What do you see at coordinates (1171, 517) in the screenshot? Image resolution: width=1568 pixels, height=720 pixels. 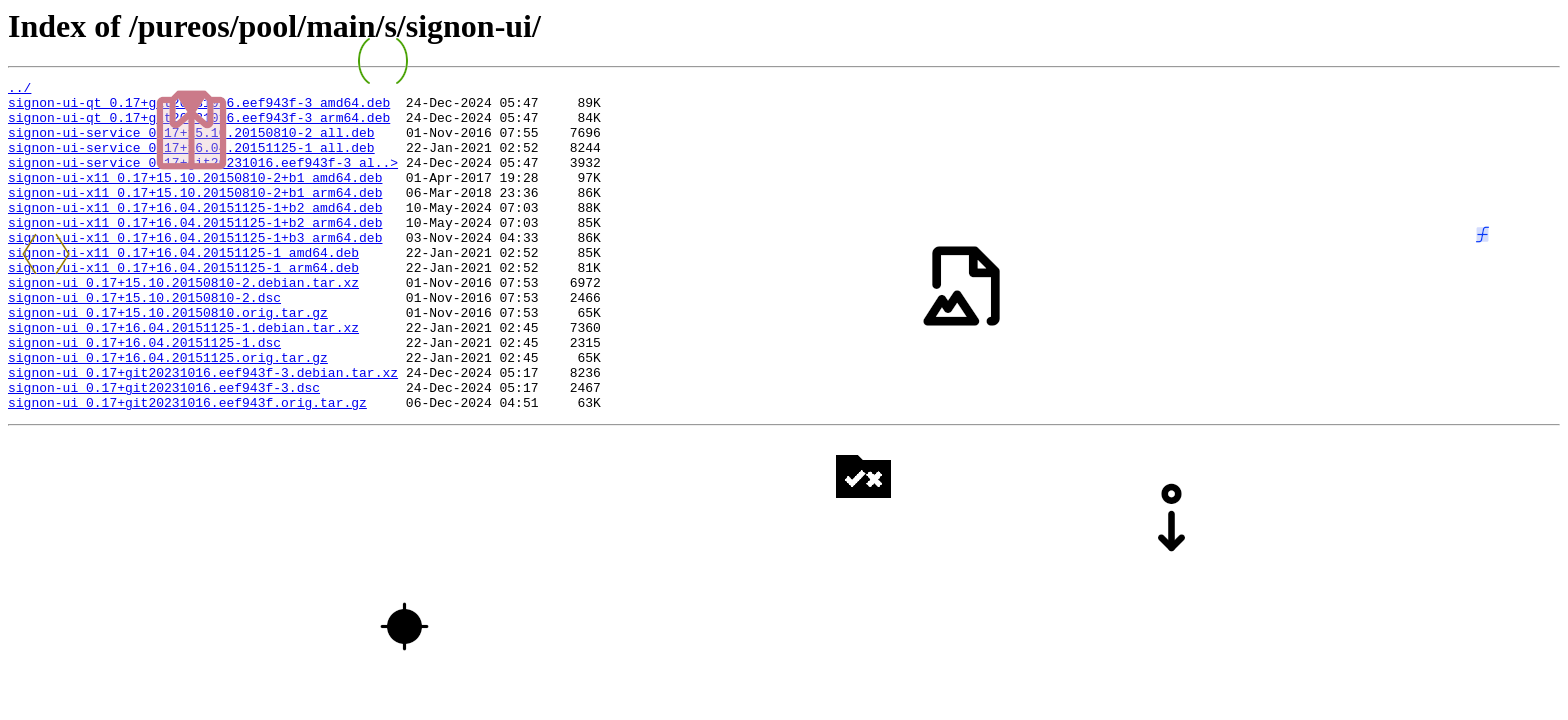 I see `move item down in a list` at bounding box center [1171, 517].